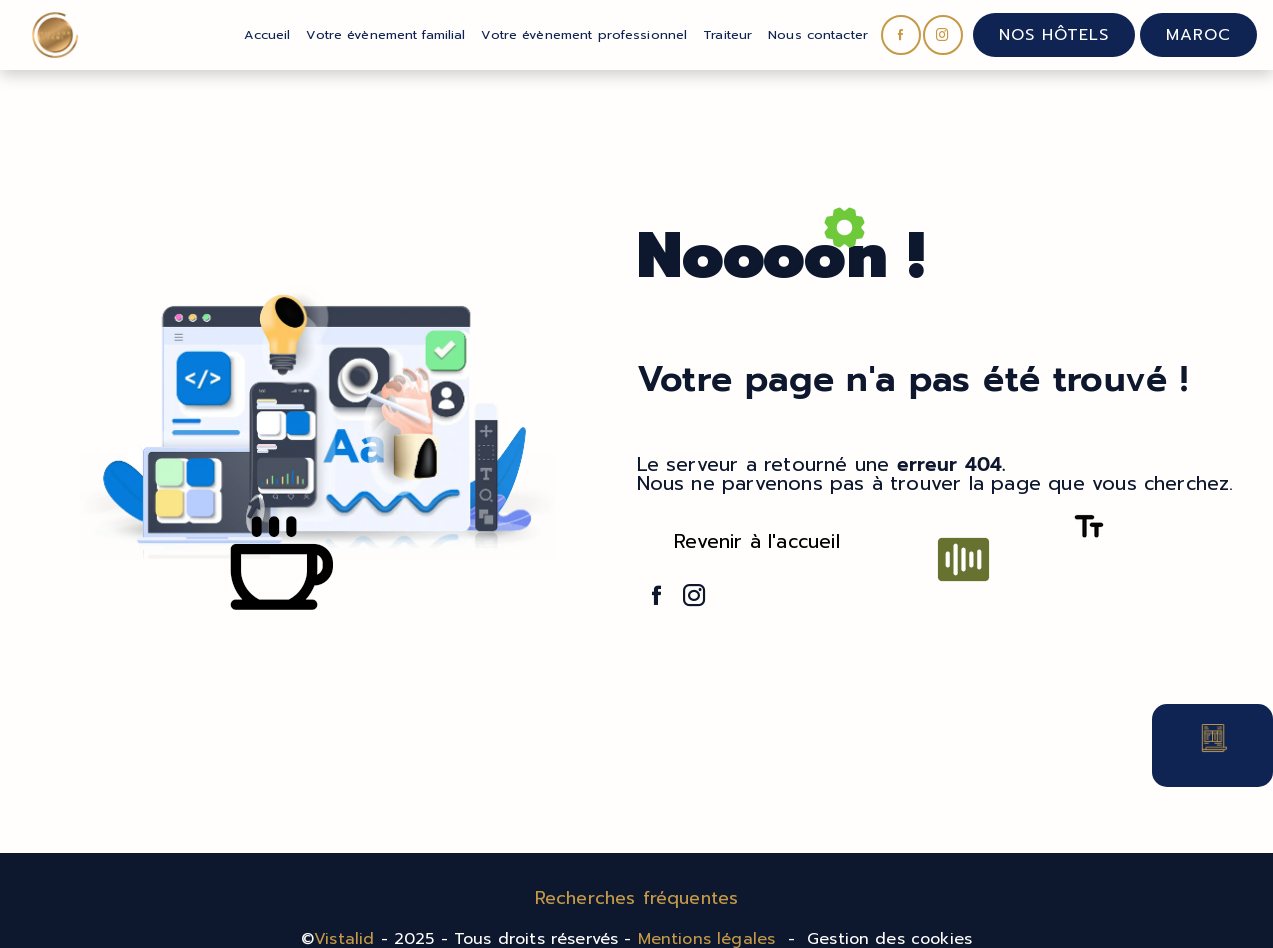 Image resolution: width=1273 pixels, height=948 pixels. I want to click on open settings, so click(844, 227).